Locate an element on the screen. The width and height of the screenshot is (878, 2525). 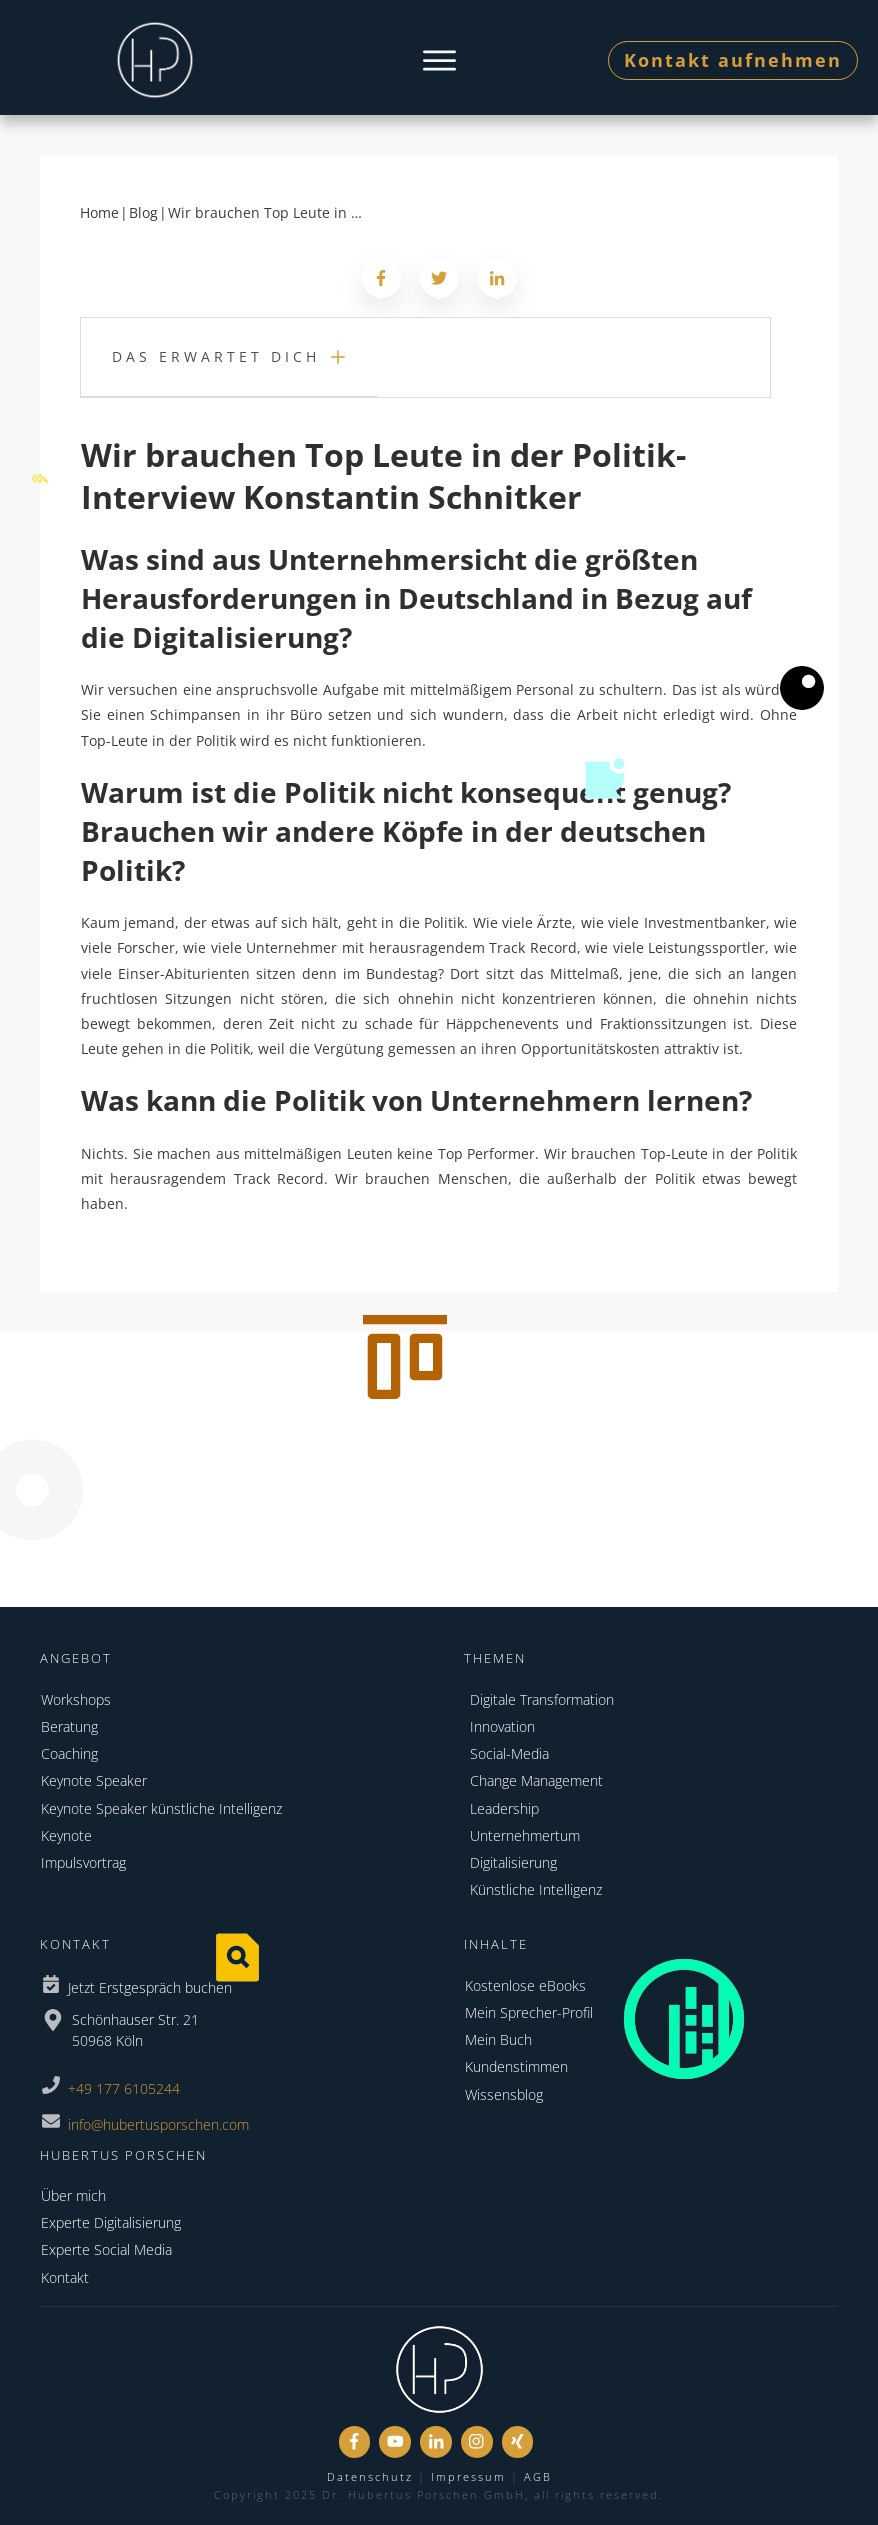
remixicon logo is located at coordinates (605, 779).